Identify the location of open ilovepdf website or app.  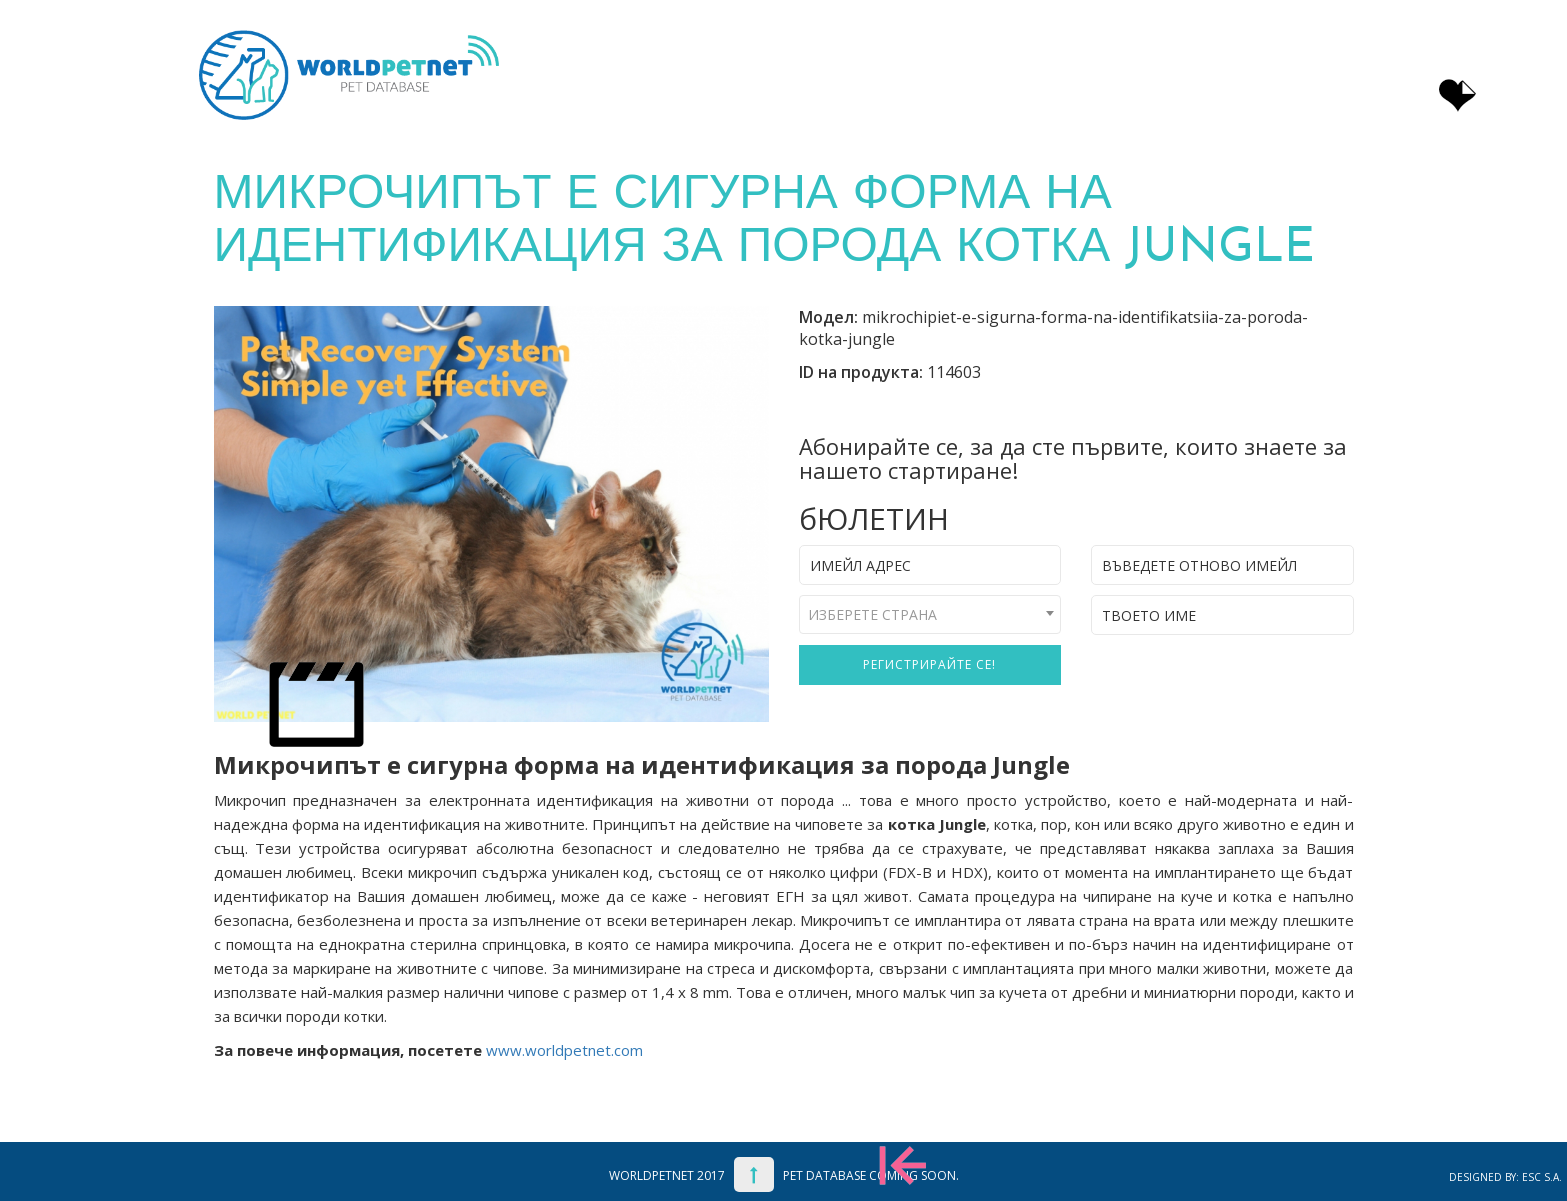
(1457, 95).